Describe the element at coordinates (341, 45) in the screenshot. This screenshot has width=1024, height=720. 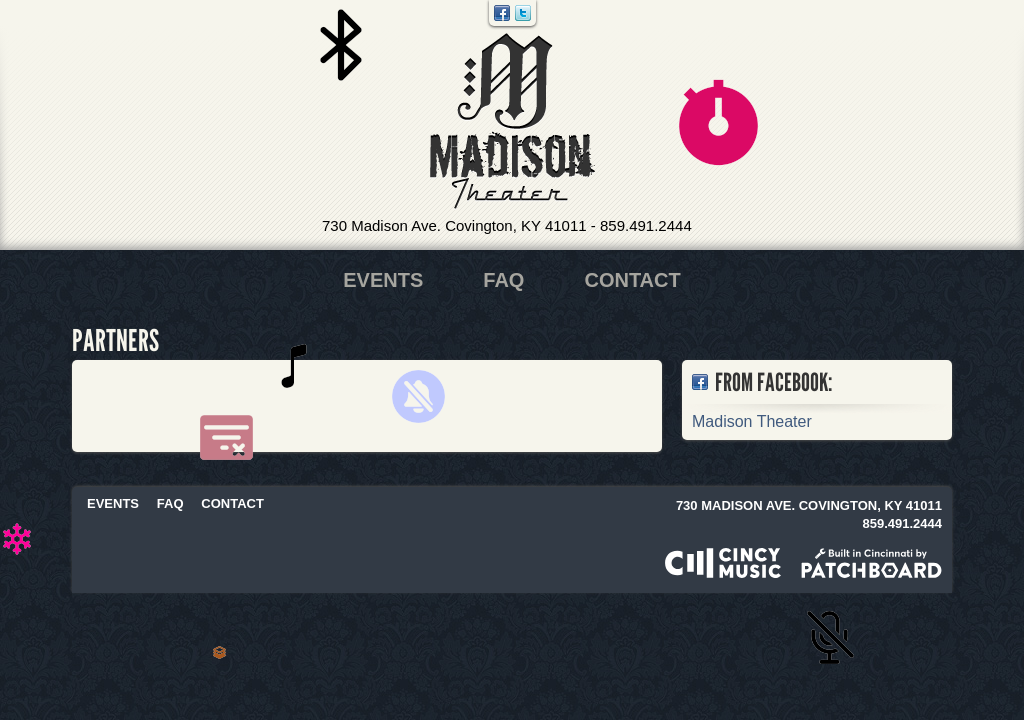
I see `toggle bluetooth connectivity on or off` at that location.